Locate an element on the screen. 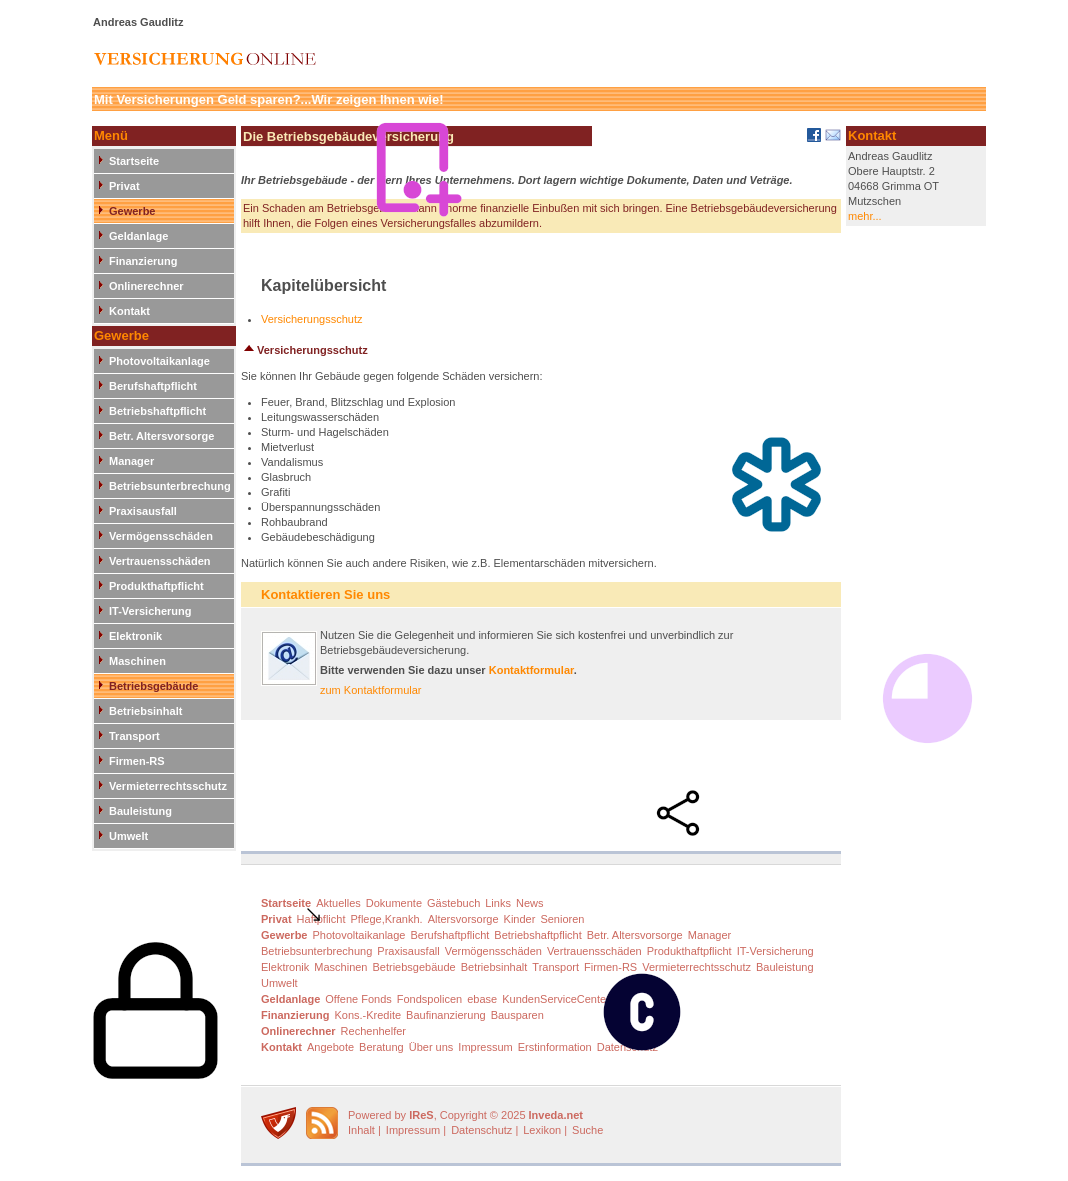  access health or medical services is located at coordinates (776, 484).